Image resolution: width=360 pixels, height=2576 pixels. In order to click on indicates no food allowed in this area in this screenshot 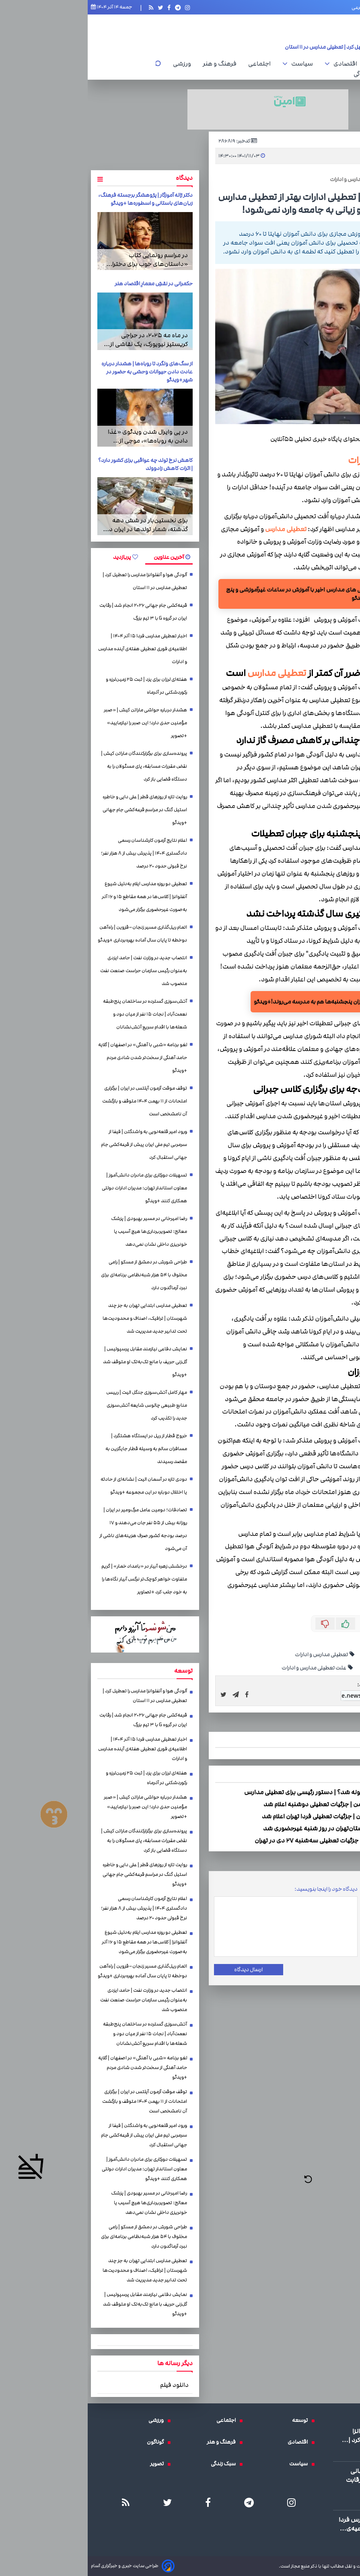, I will do `click(31, 2166)`.